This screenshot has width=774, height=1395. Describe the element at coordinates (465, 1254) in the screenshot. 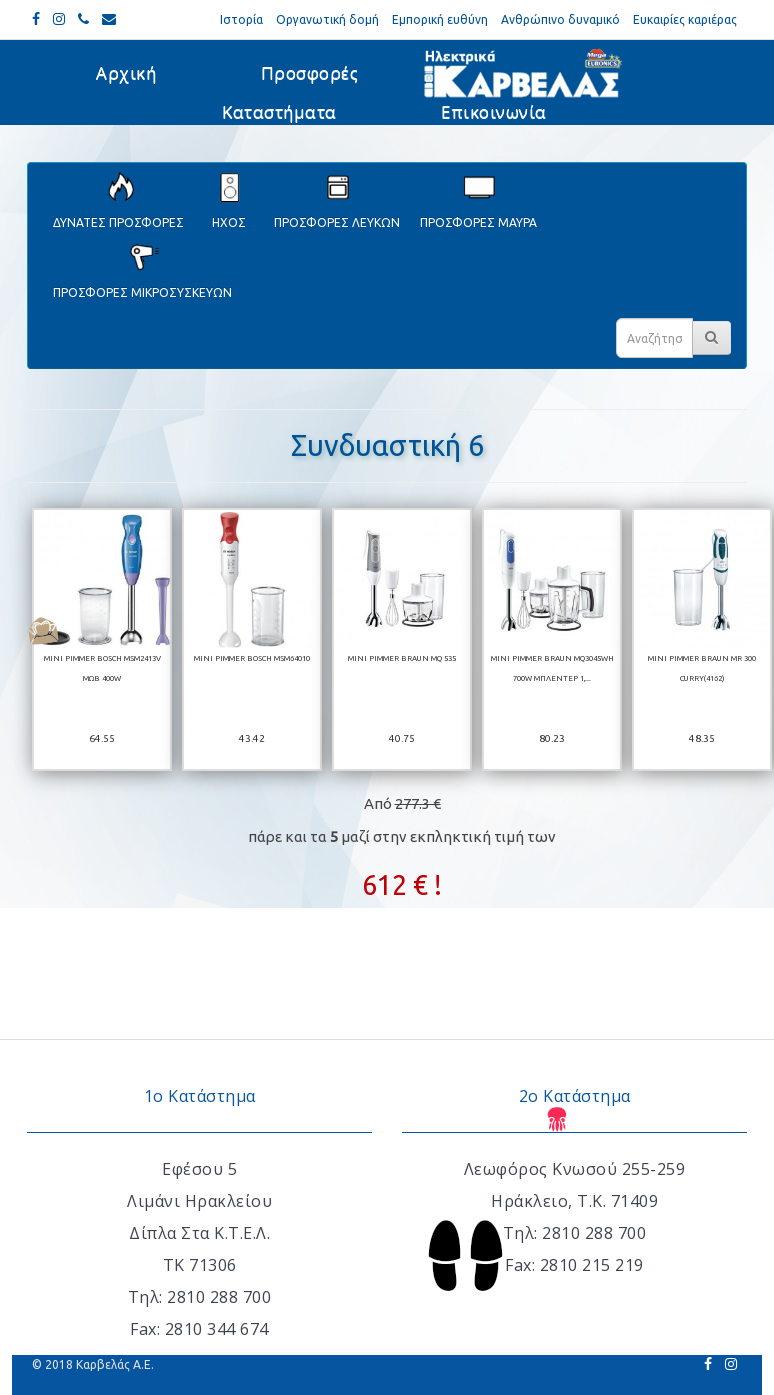

I see `access comfort or relaxation settings` at that location.